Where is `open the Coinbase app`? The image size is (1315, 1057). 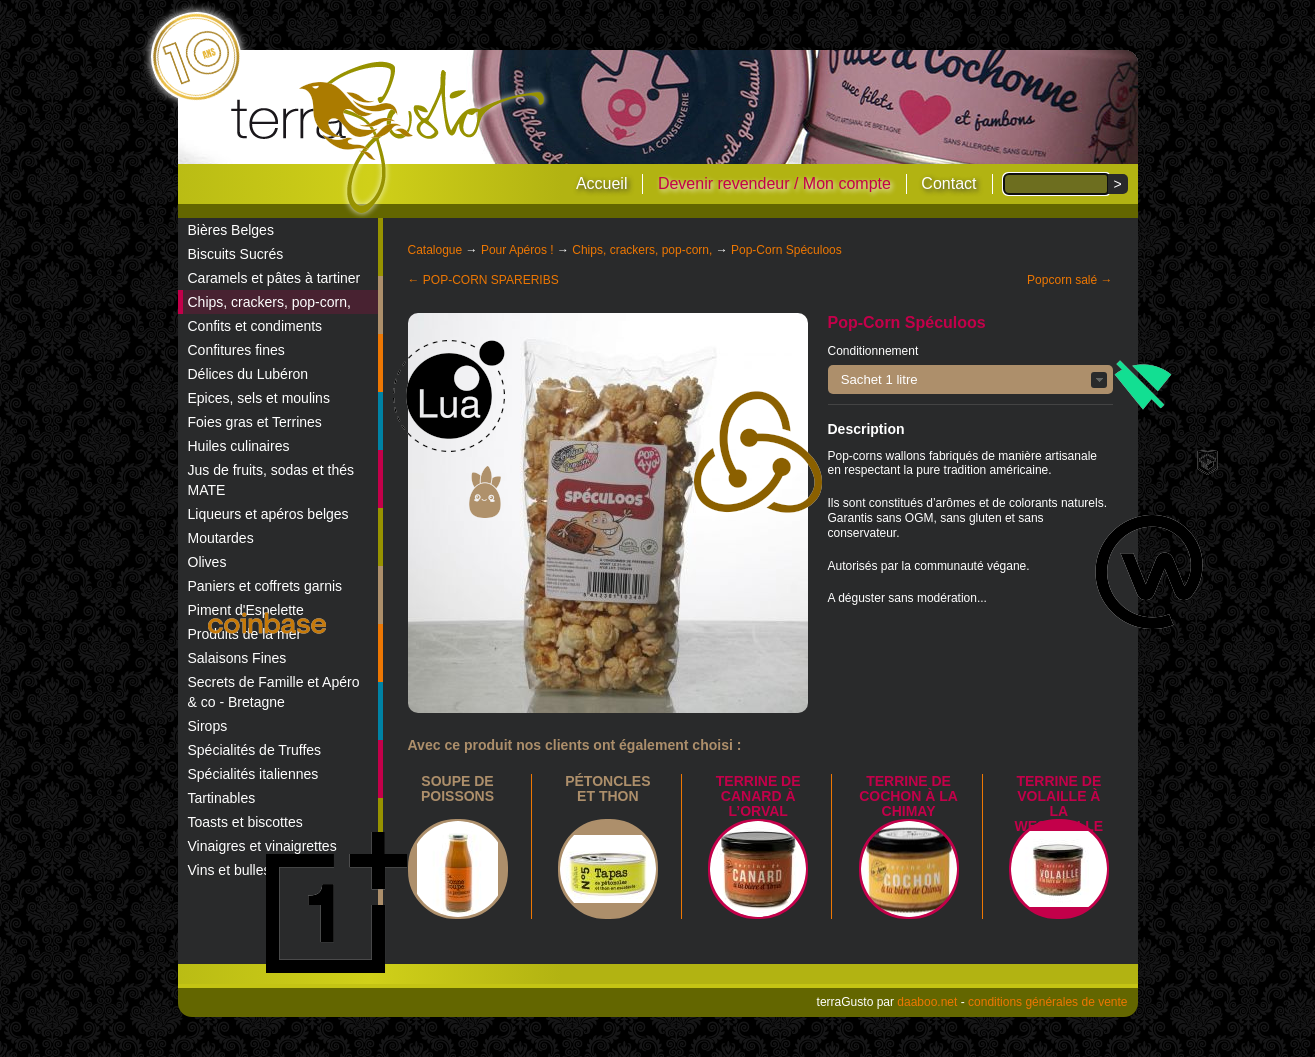 open the Coinbase app is located at coordinates (267, 623).